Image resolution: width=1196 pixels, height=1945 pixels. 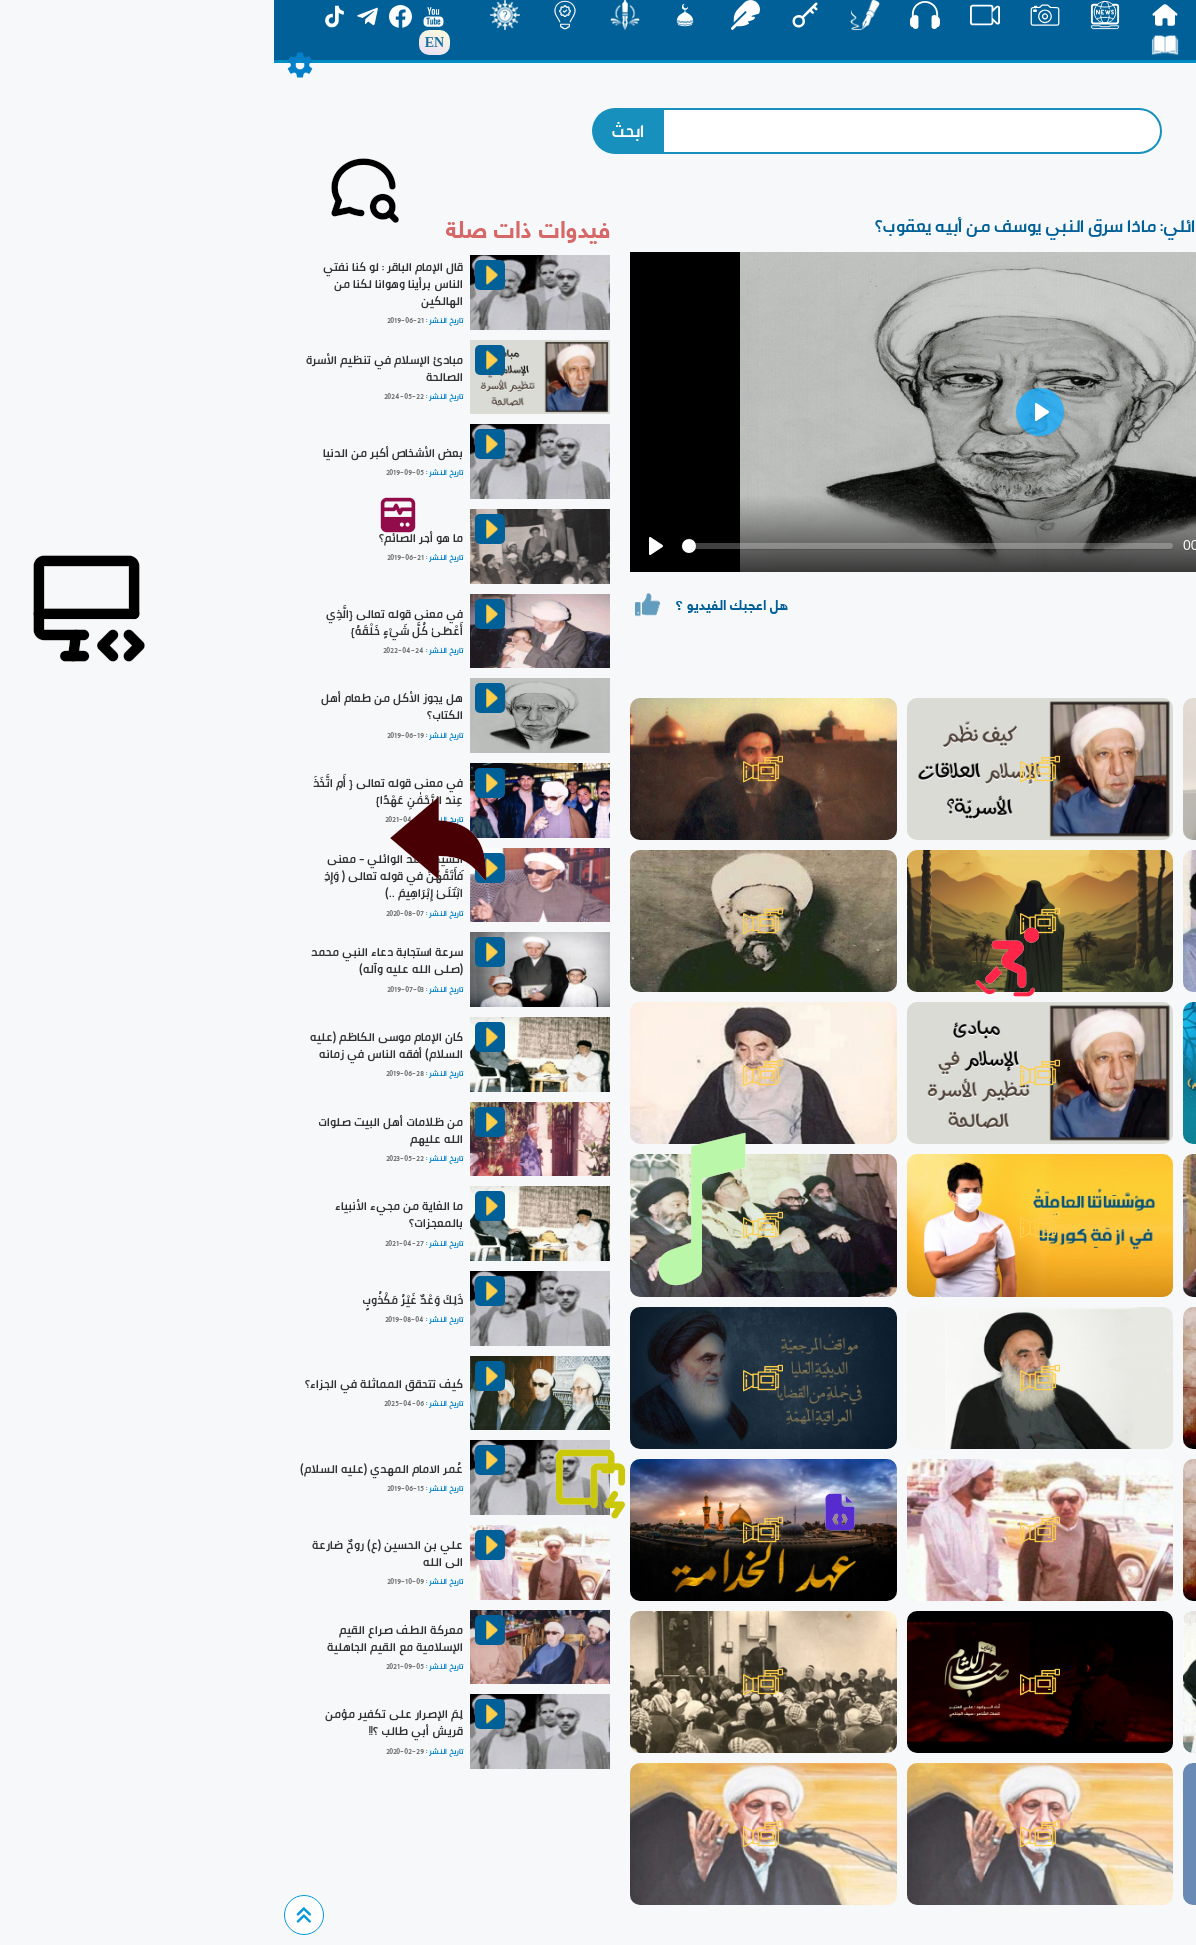 I want to click on indicates ice skating or winter sports activity, so click(x=1009, y=962).